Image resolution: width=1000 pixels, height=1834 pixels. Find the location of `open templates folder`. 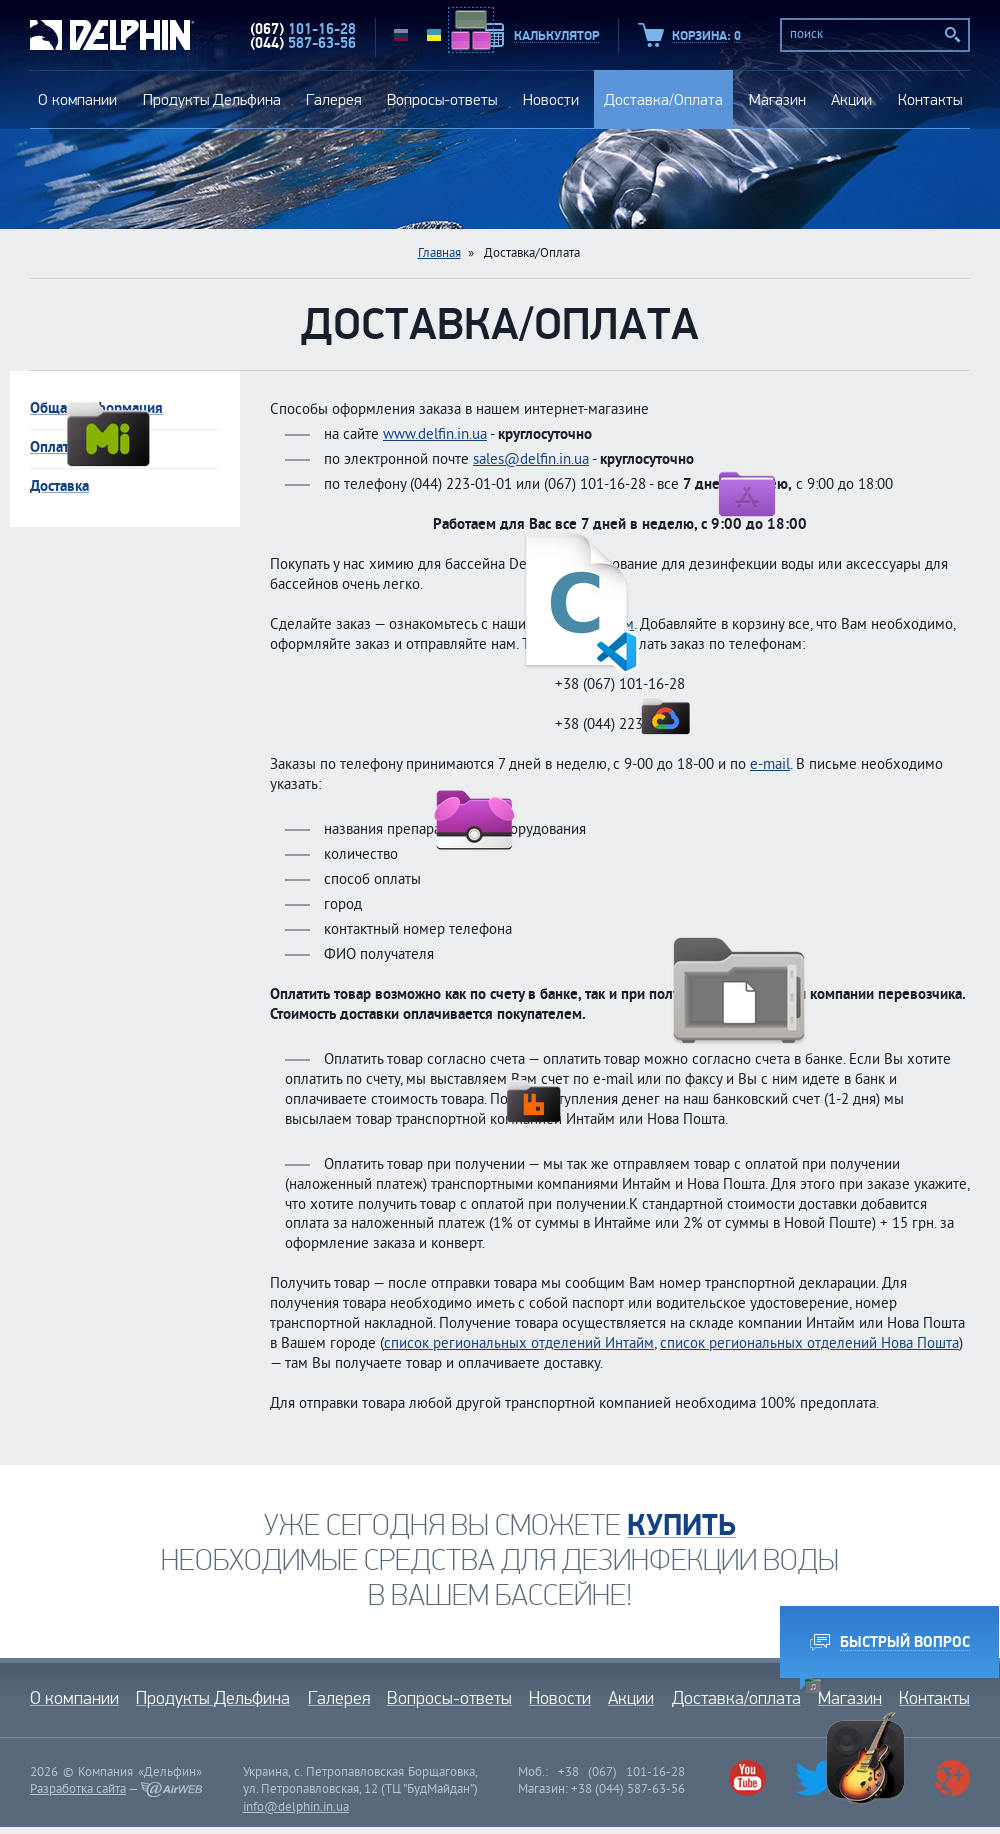

open templates folder is located at coordinates (747, 494).